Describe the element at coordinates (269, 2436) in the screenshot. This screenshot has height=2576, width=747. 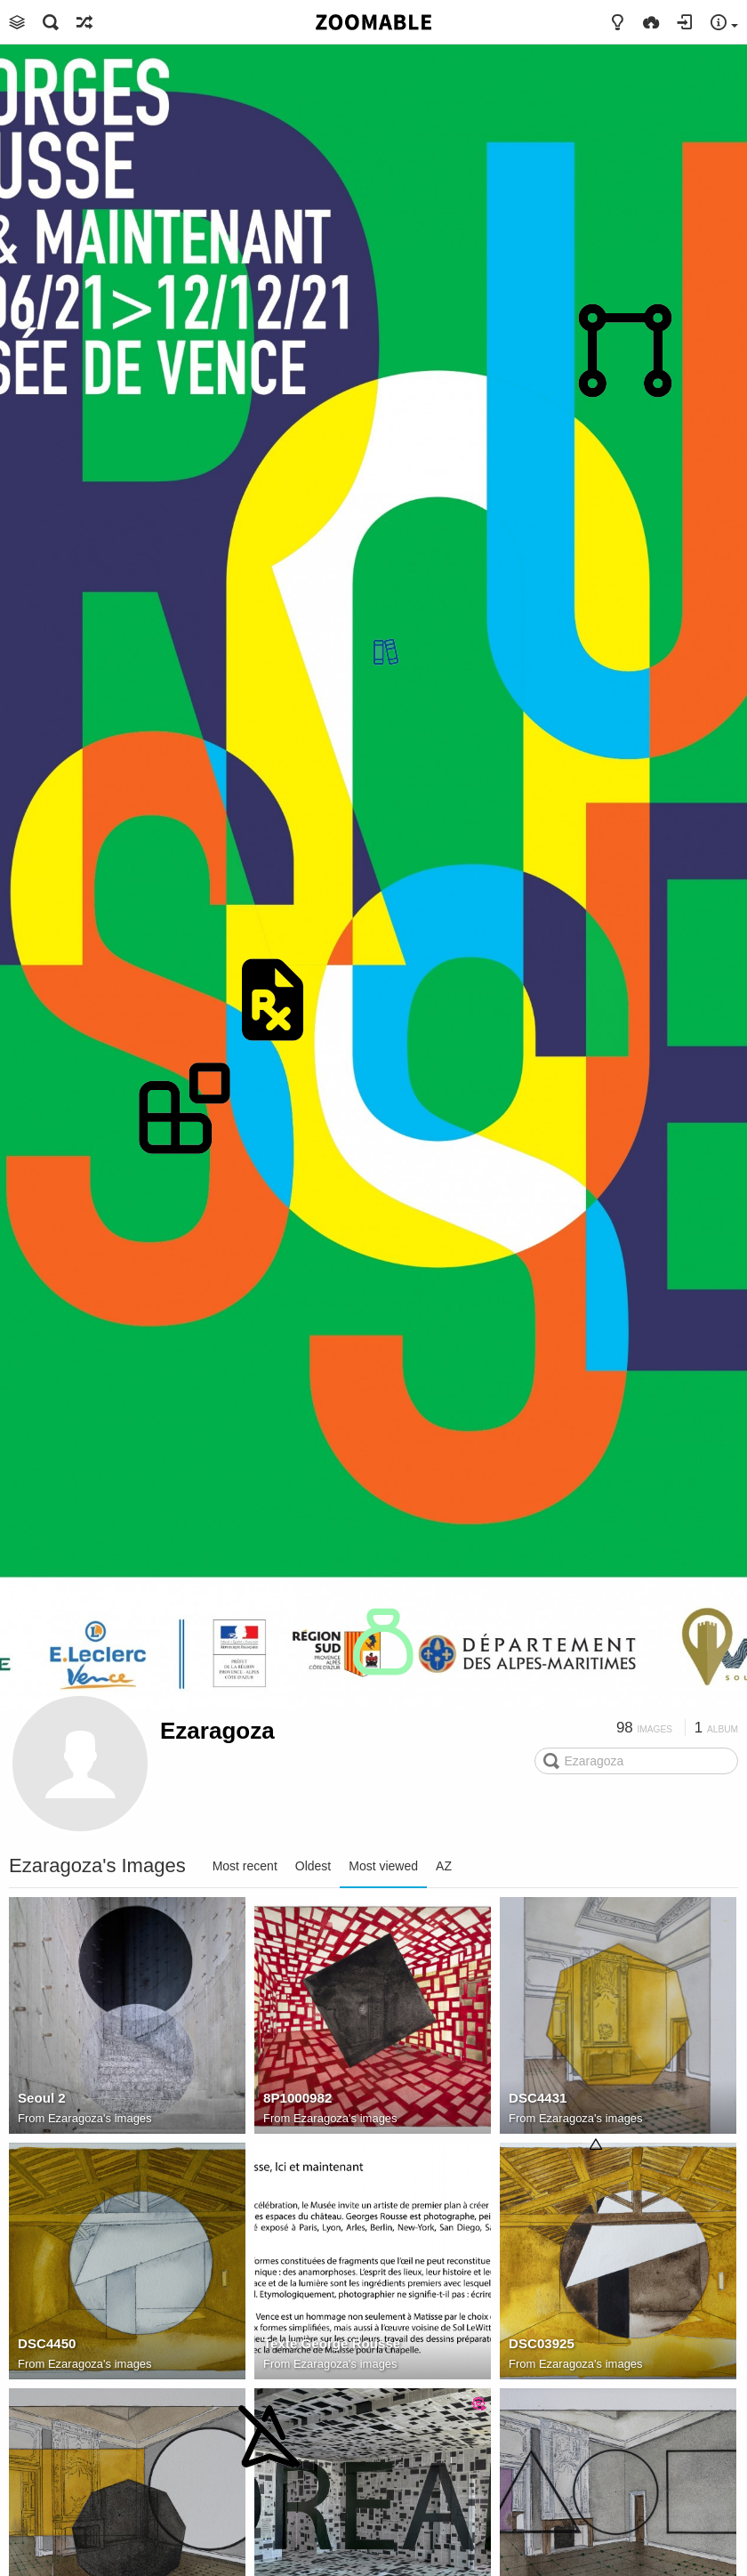
I see `navigation or GPS is disabled` at that location.